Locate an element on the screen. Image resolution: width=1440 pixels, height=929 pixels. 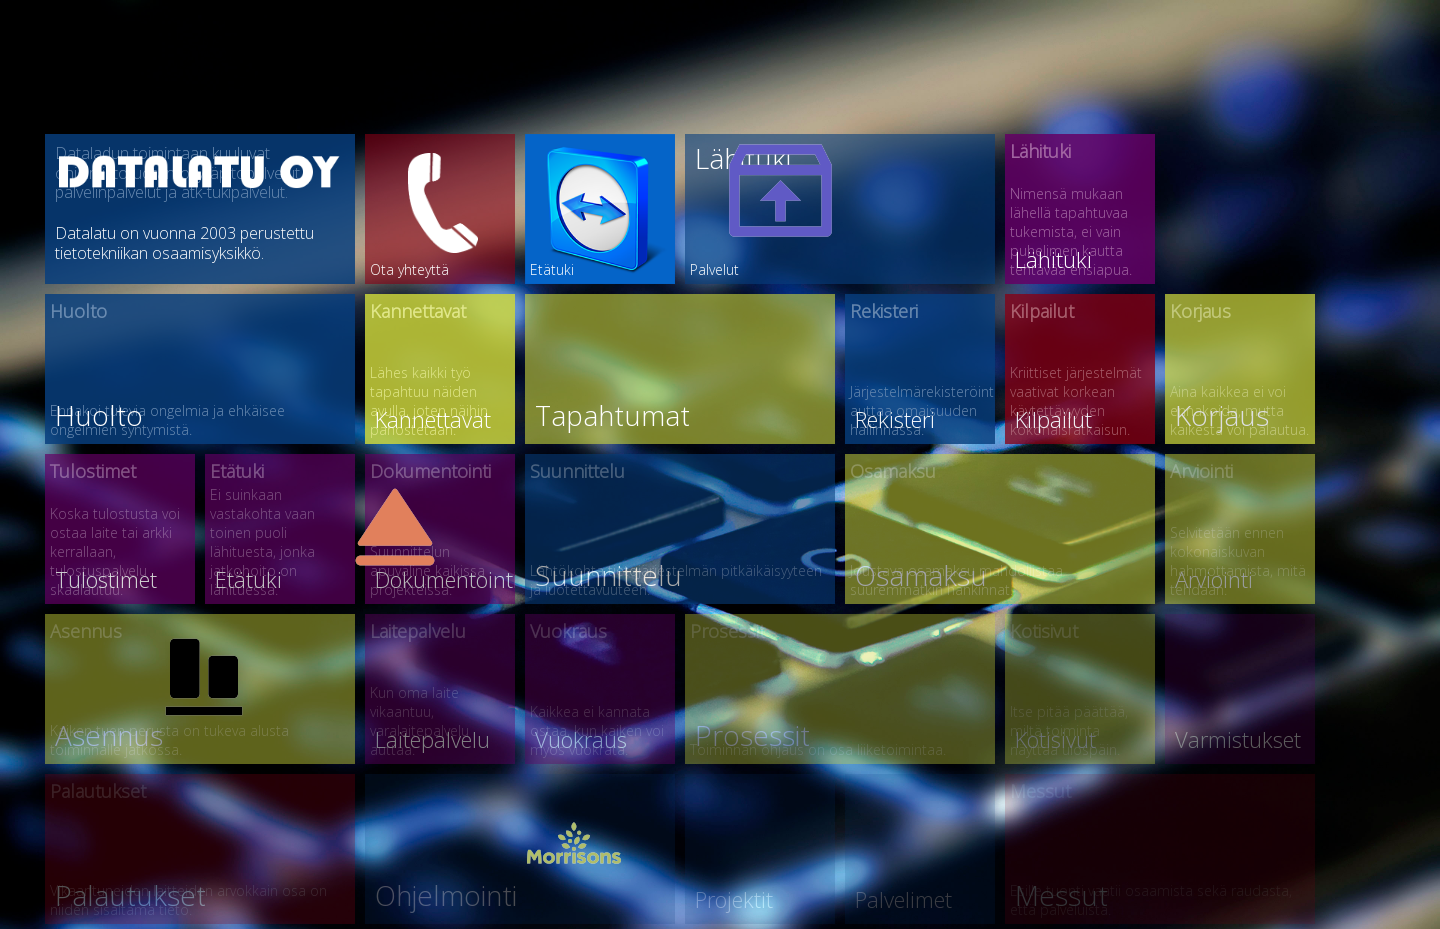
align items to the bottom edge is located at coordinates (204, 677).